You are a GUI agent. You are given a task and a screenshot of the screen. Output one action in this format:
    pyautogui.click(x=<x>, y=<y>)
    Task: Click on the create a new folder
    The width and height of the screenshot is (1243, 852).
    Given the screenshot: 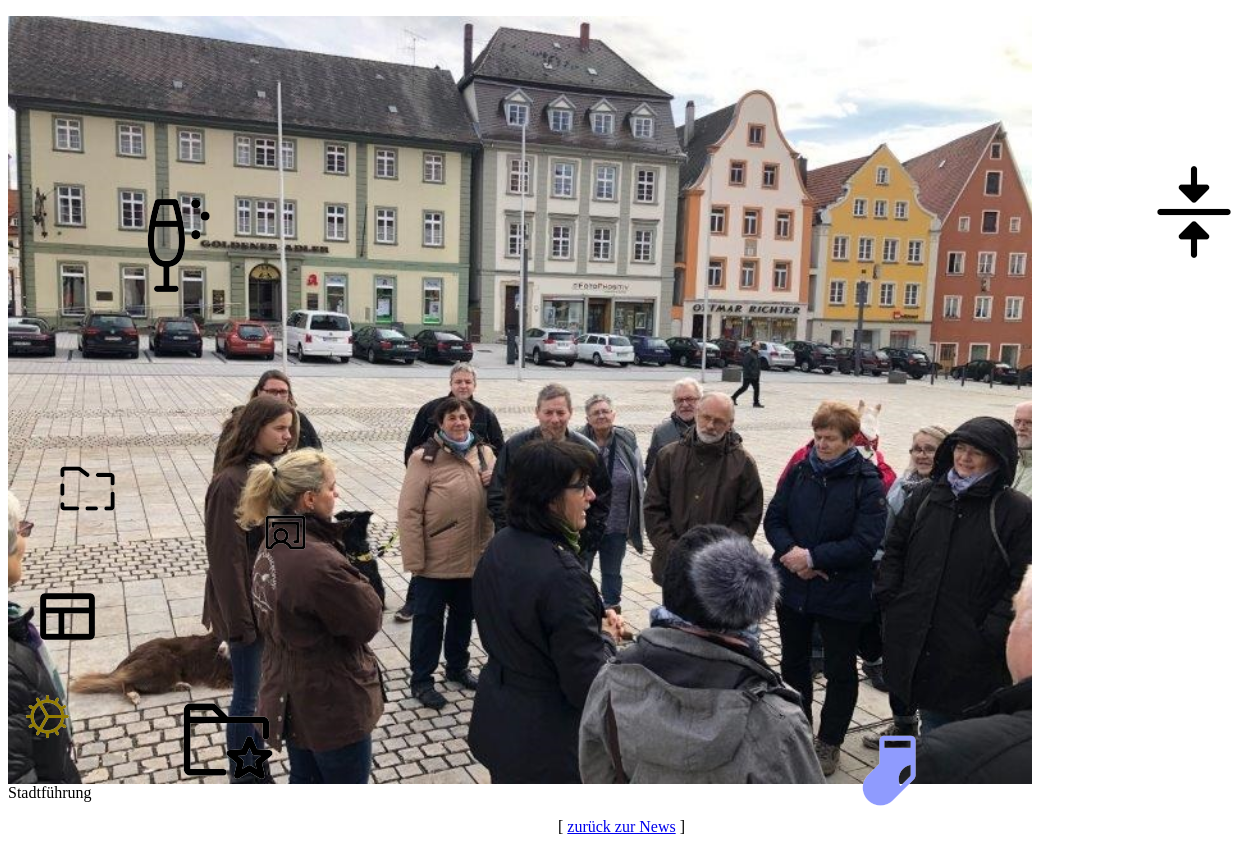 What is the action you would take?
    pyautogui.click(x=87, y=487)
    